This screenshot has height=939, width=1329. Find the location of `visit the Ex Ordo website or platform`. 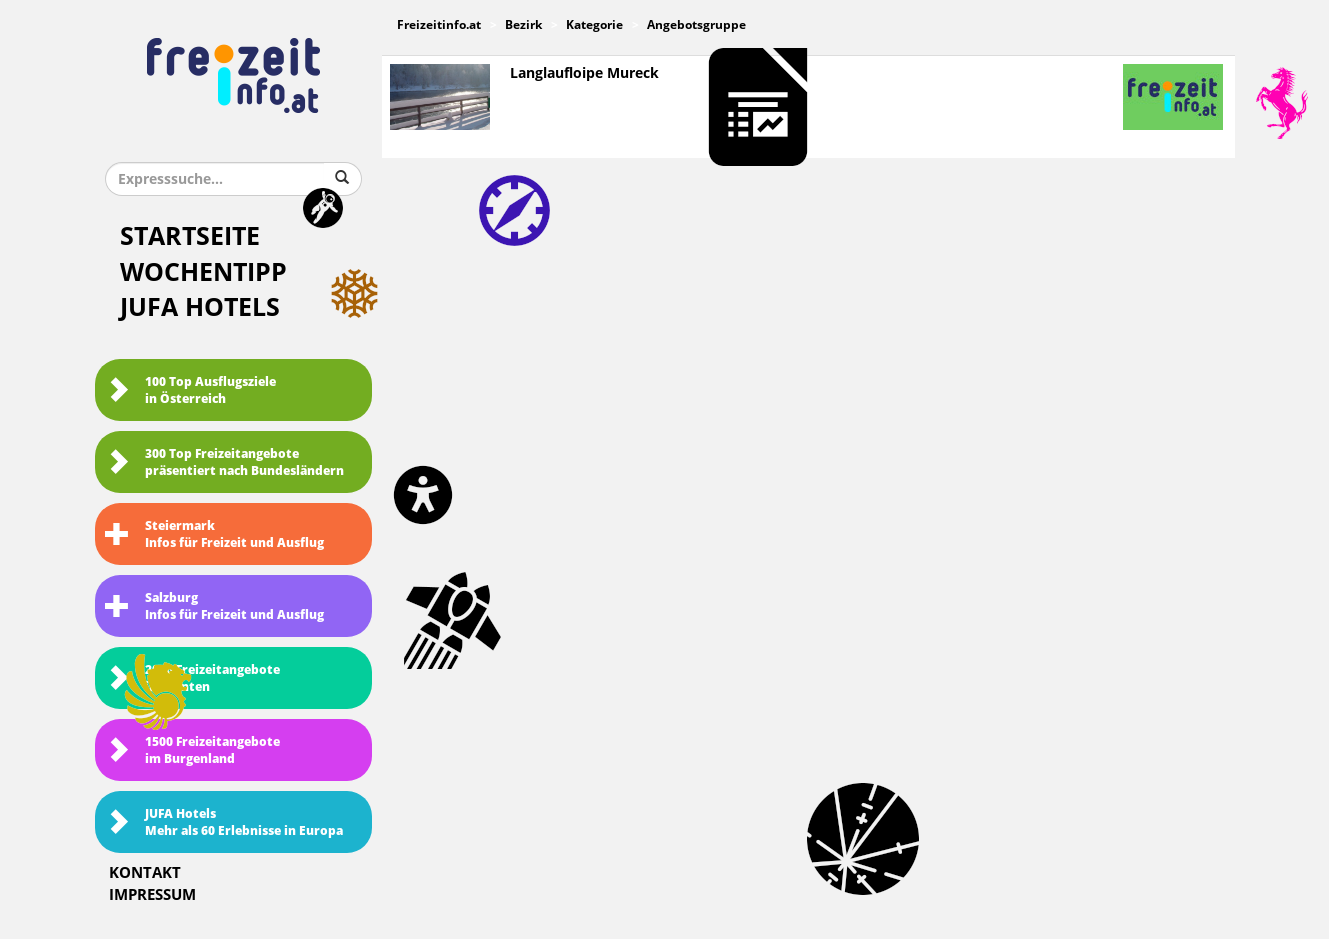

visit the Ex Ordo website or platform is located at coordinates (863, 839).